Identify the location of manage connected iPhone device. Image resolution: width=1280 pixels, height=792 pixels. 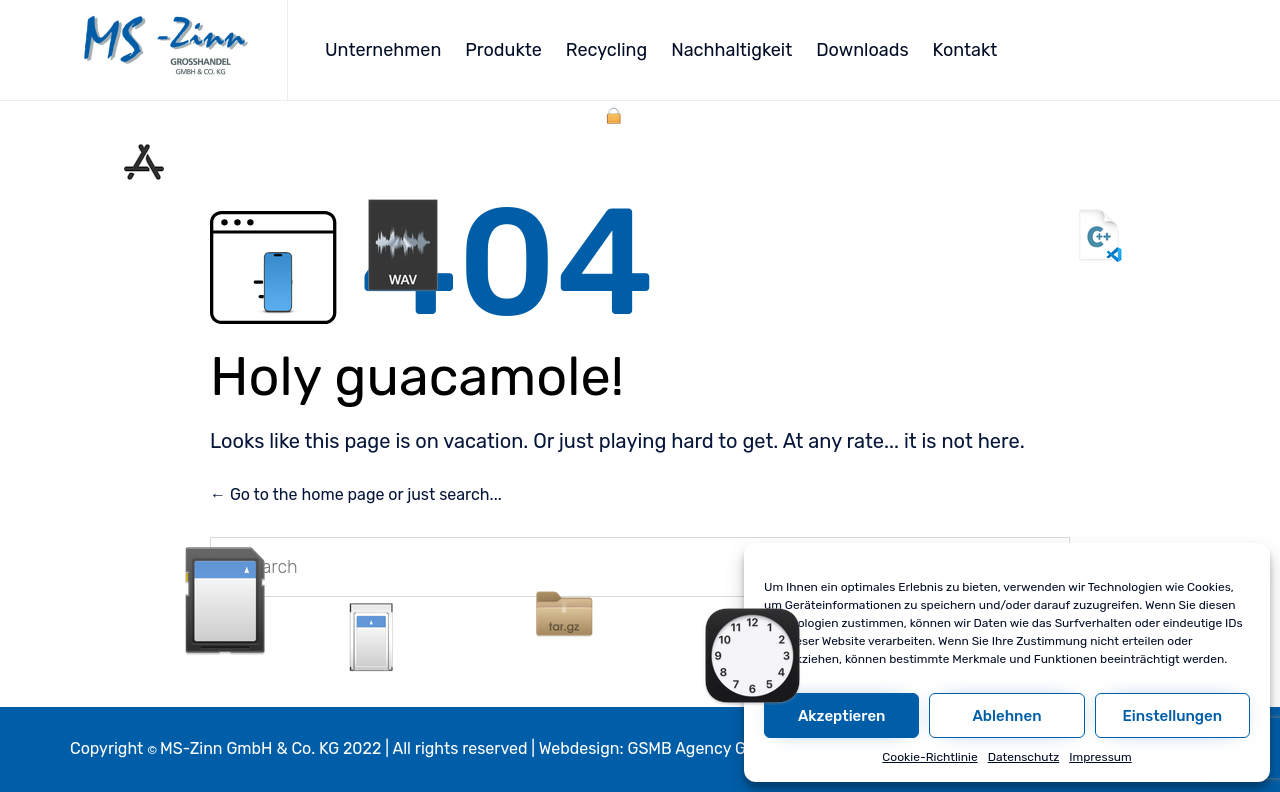
(278, 283).